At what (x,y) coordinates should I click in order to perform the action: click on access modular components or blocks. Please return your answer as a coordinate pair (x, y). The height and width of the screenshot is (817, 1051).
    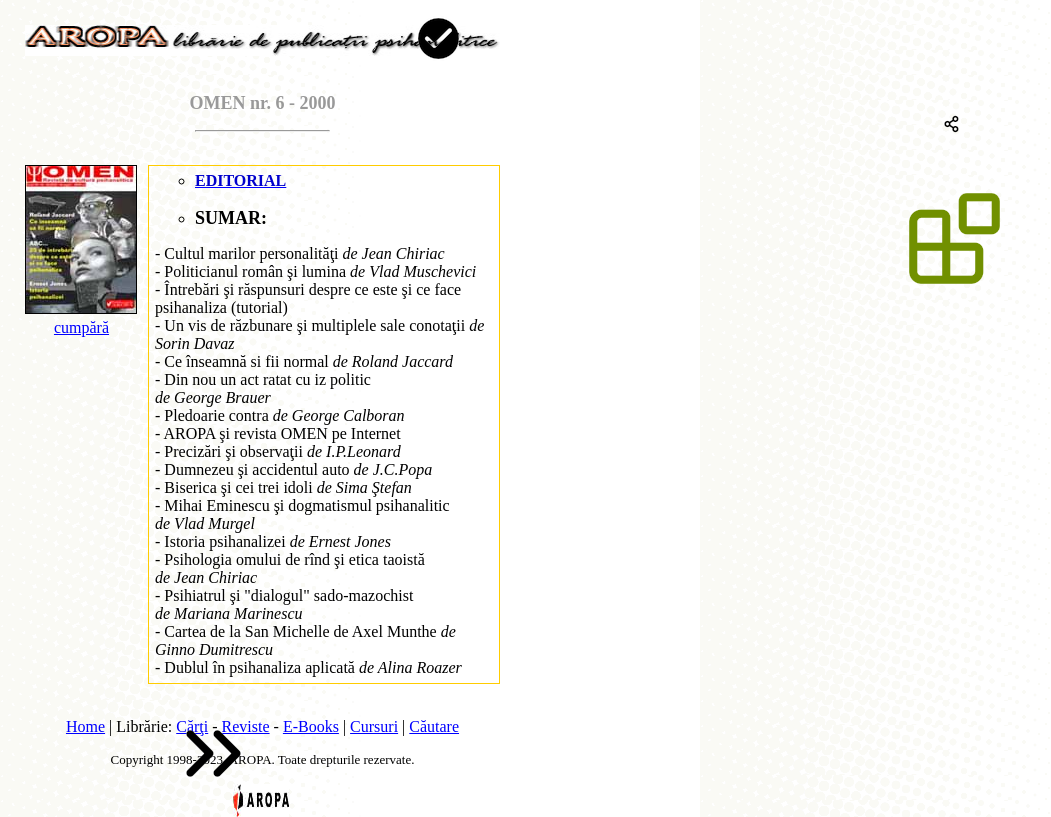
    Looking at the image, I should click on (954, 238).